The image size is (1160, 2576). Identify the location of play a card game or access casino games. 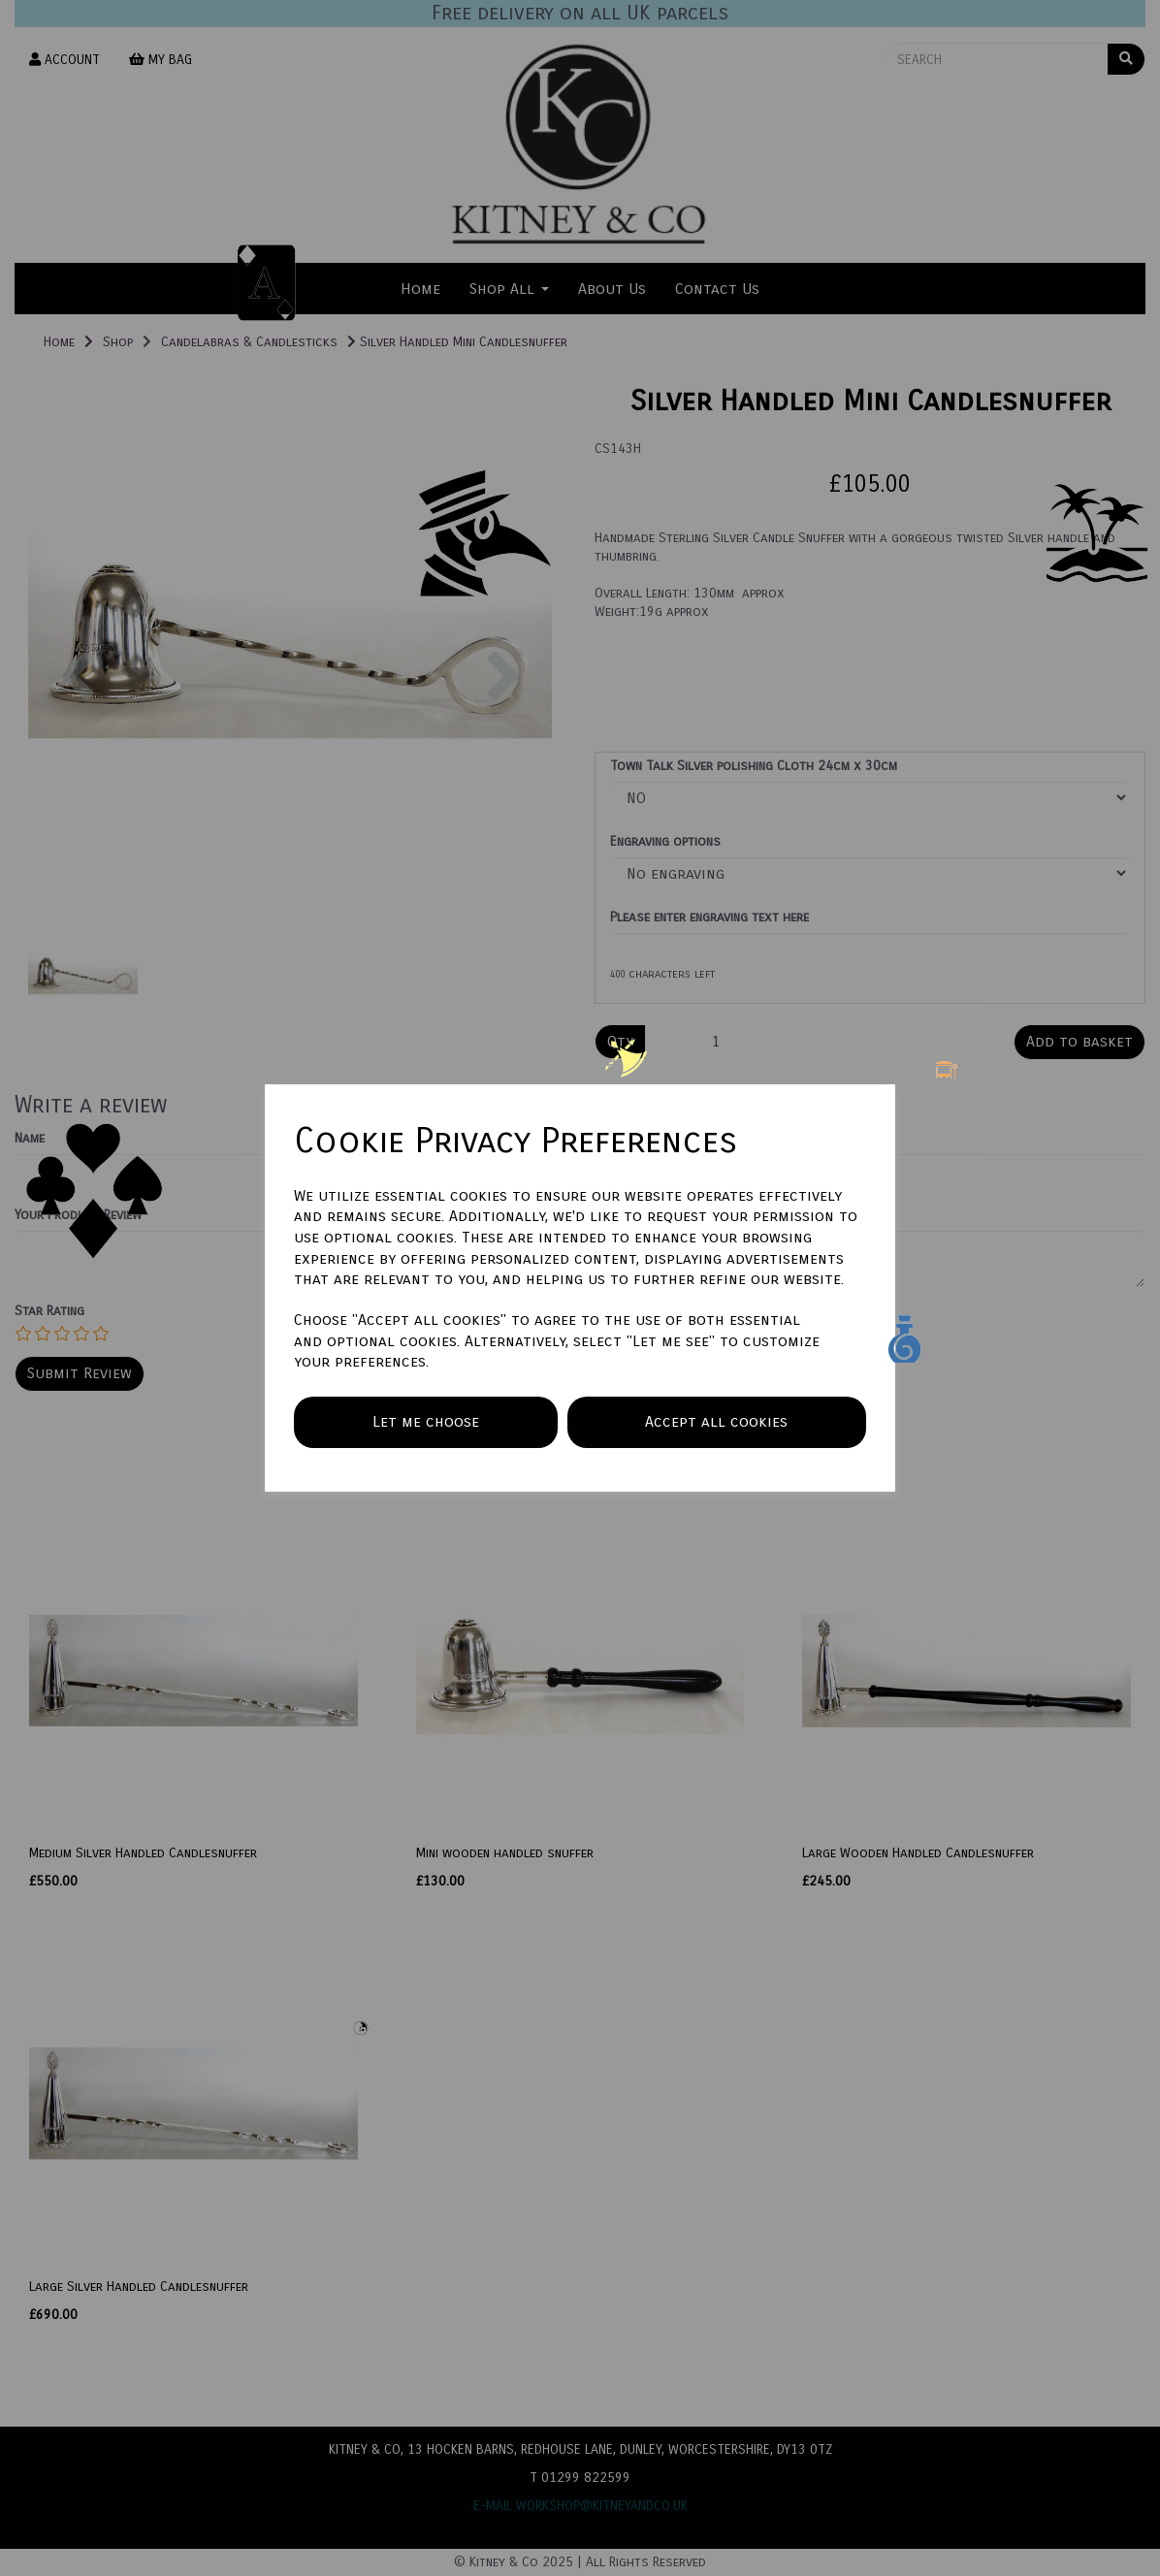
(266, 282).